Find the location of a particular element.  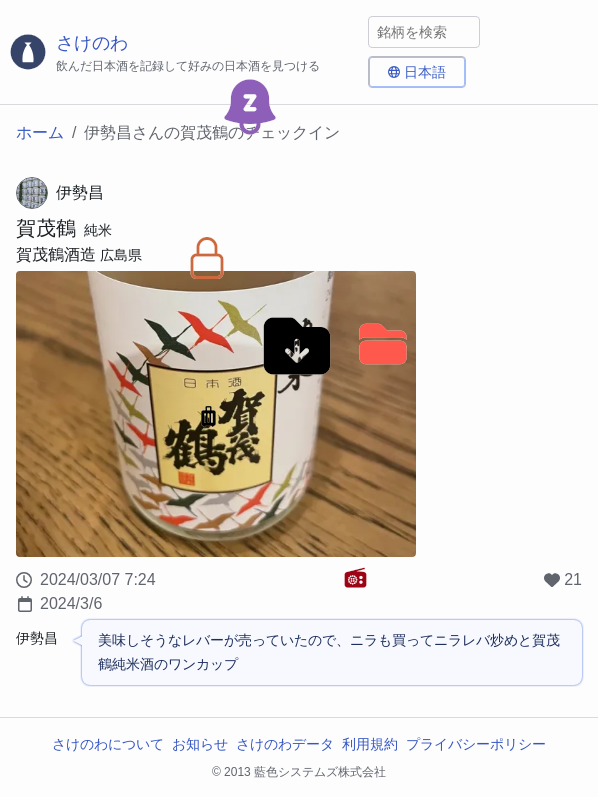

snooze notifications is located at coordinates (250, 107).